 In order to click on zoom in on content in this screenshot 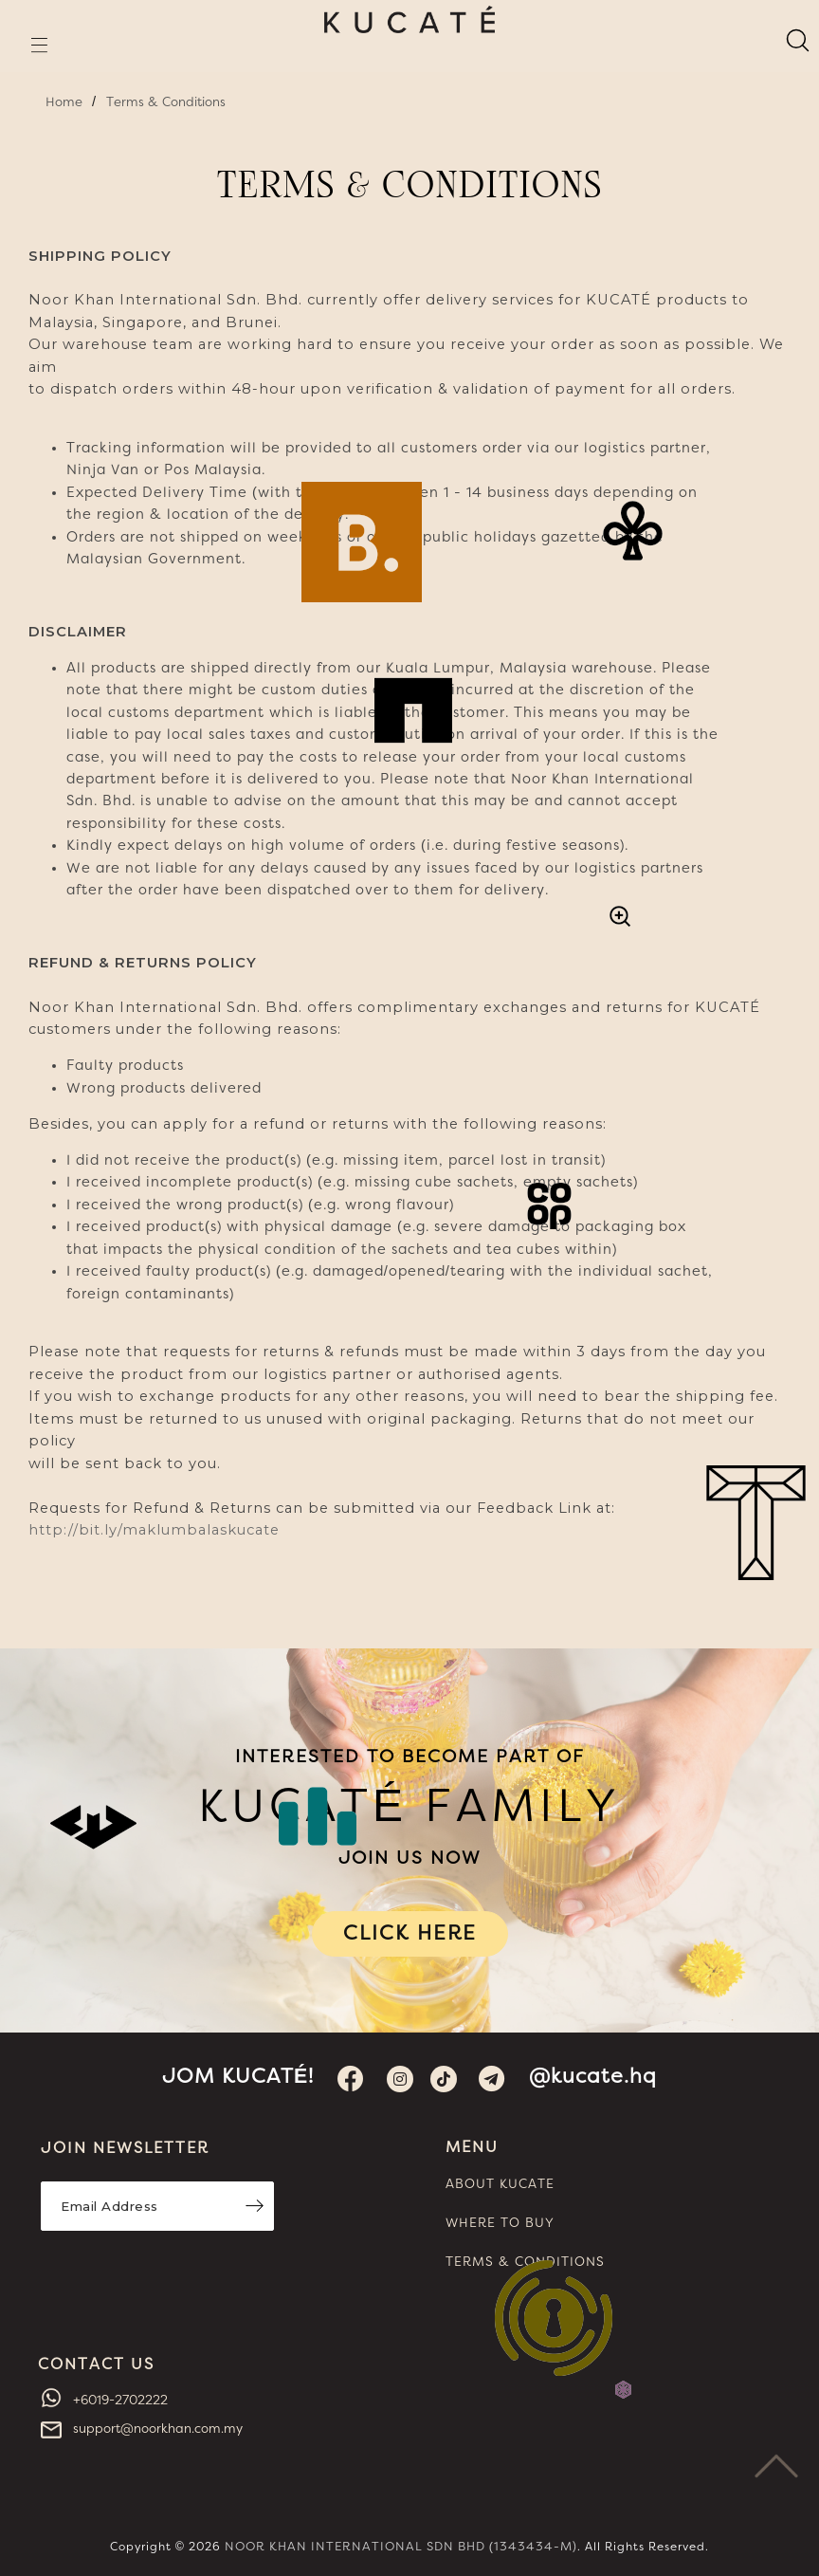, I will do `click(620, 916)`.